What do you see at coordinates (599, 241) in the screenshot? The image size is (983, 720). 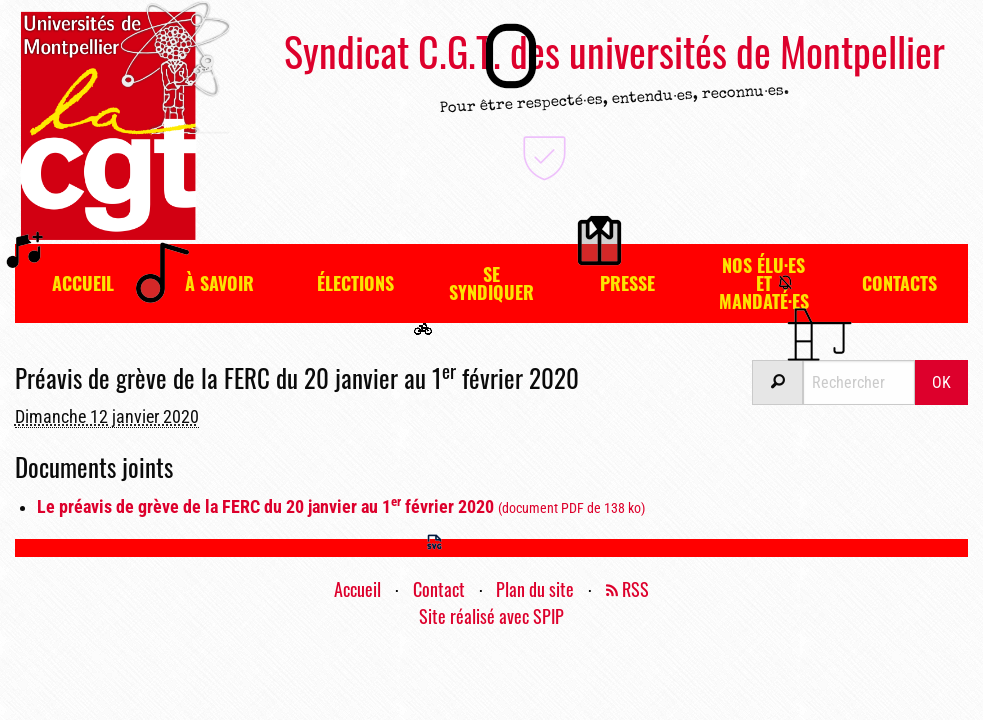 I see `view clothing or apparel items` at bounding box center [599, 241].